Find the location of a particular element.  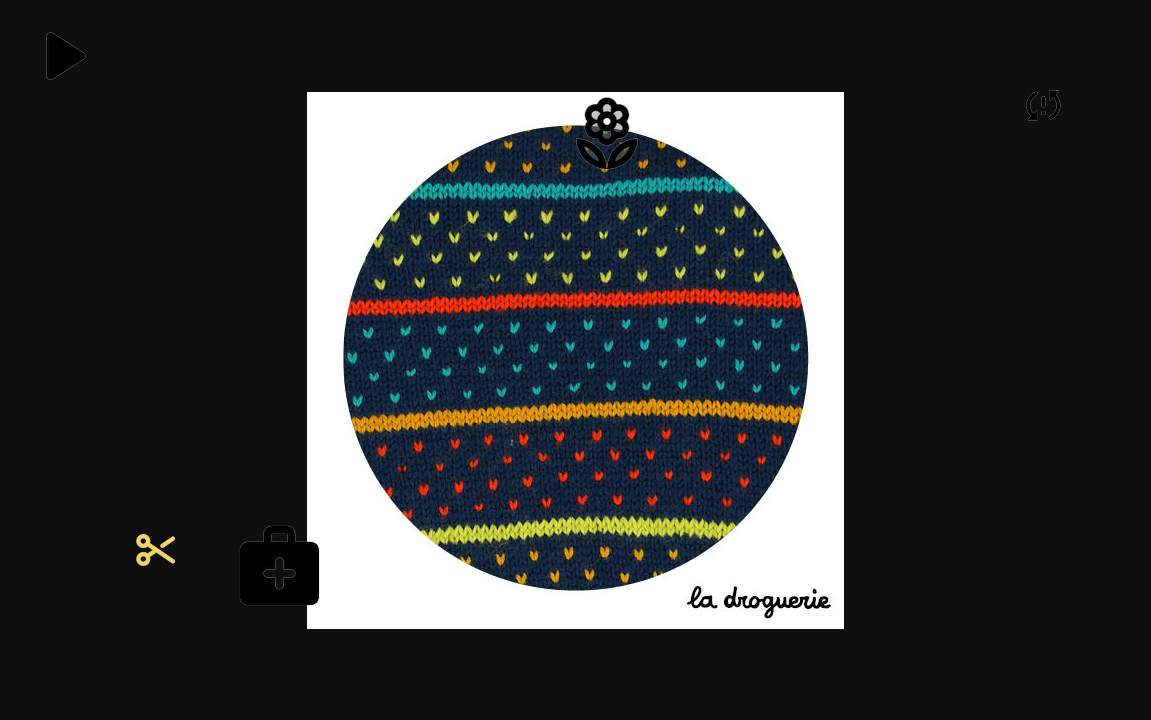

cut selected content is located at coordinates (155, 550).